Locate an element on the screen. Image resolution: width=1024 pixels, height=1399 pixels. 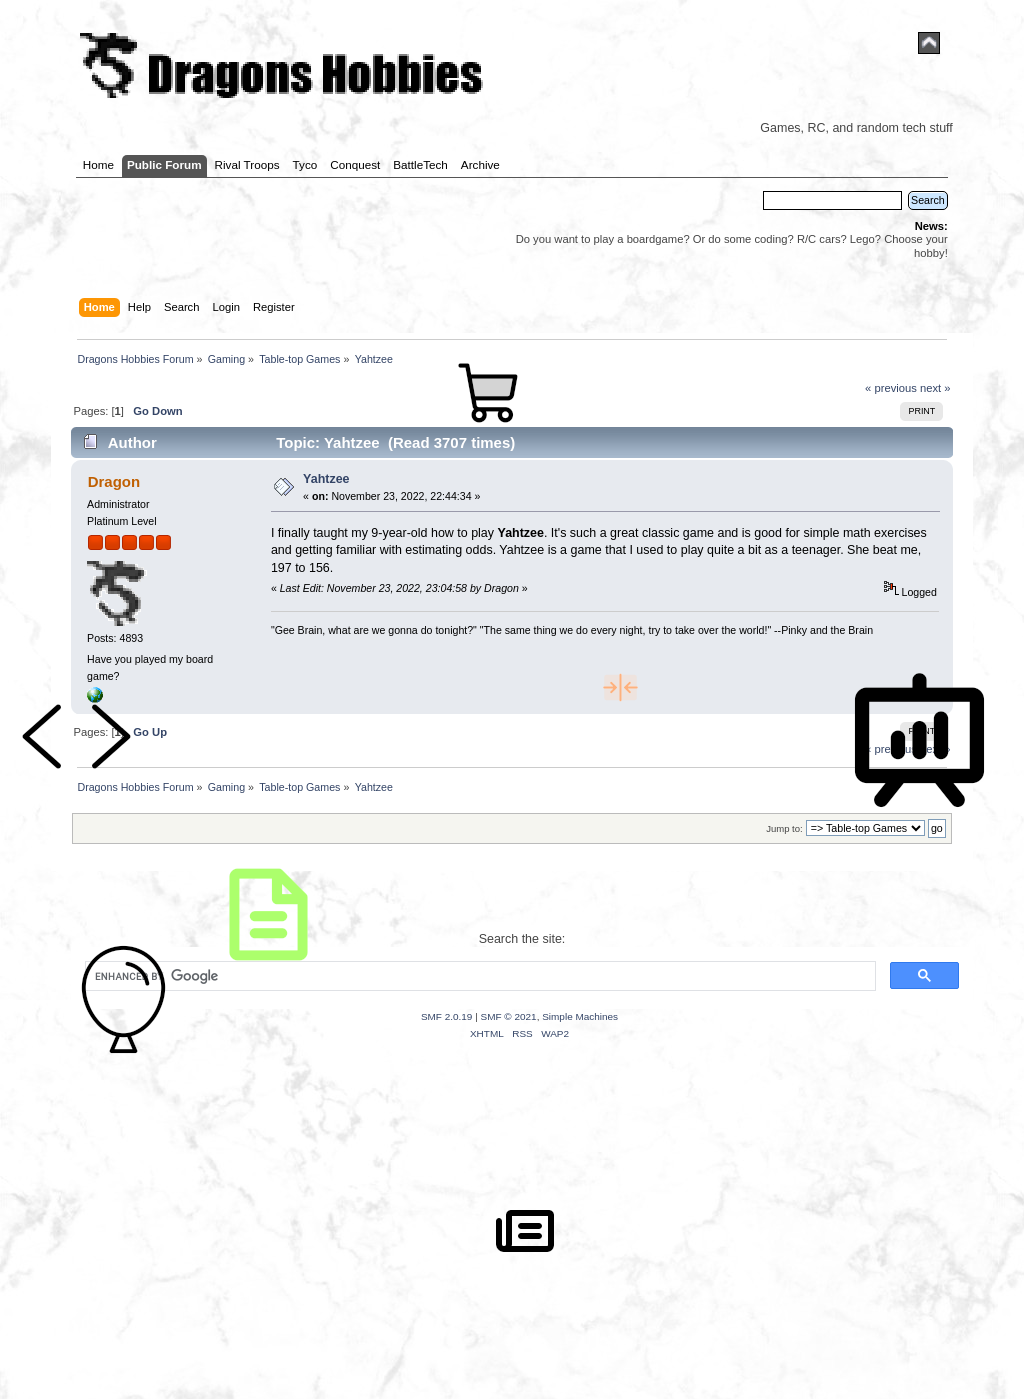
view or edit source code is located at coordinates (76, 736).